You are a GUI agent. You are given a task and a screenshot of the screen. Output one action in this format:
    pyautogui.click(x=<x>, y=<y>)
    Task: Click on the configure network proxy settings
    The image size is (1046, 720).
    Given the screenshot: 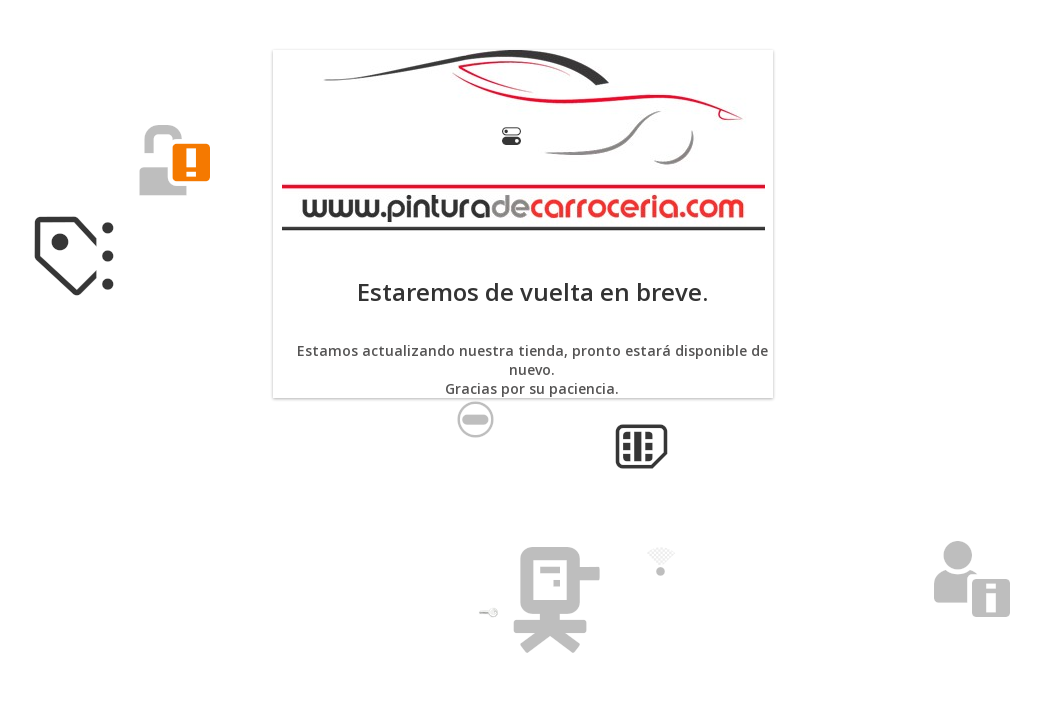 What is the action you would take?
    pyautogui.click(x=560, y=600)
    